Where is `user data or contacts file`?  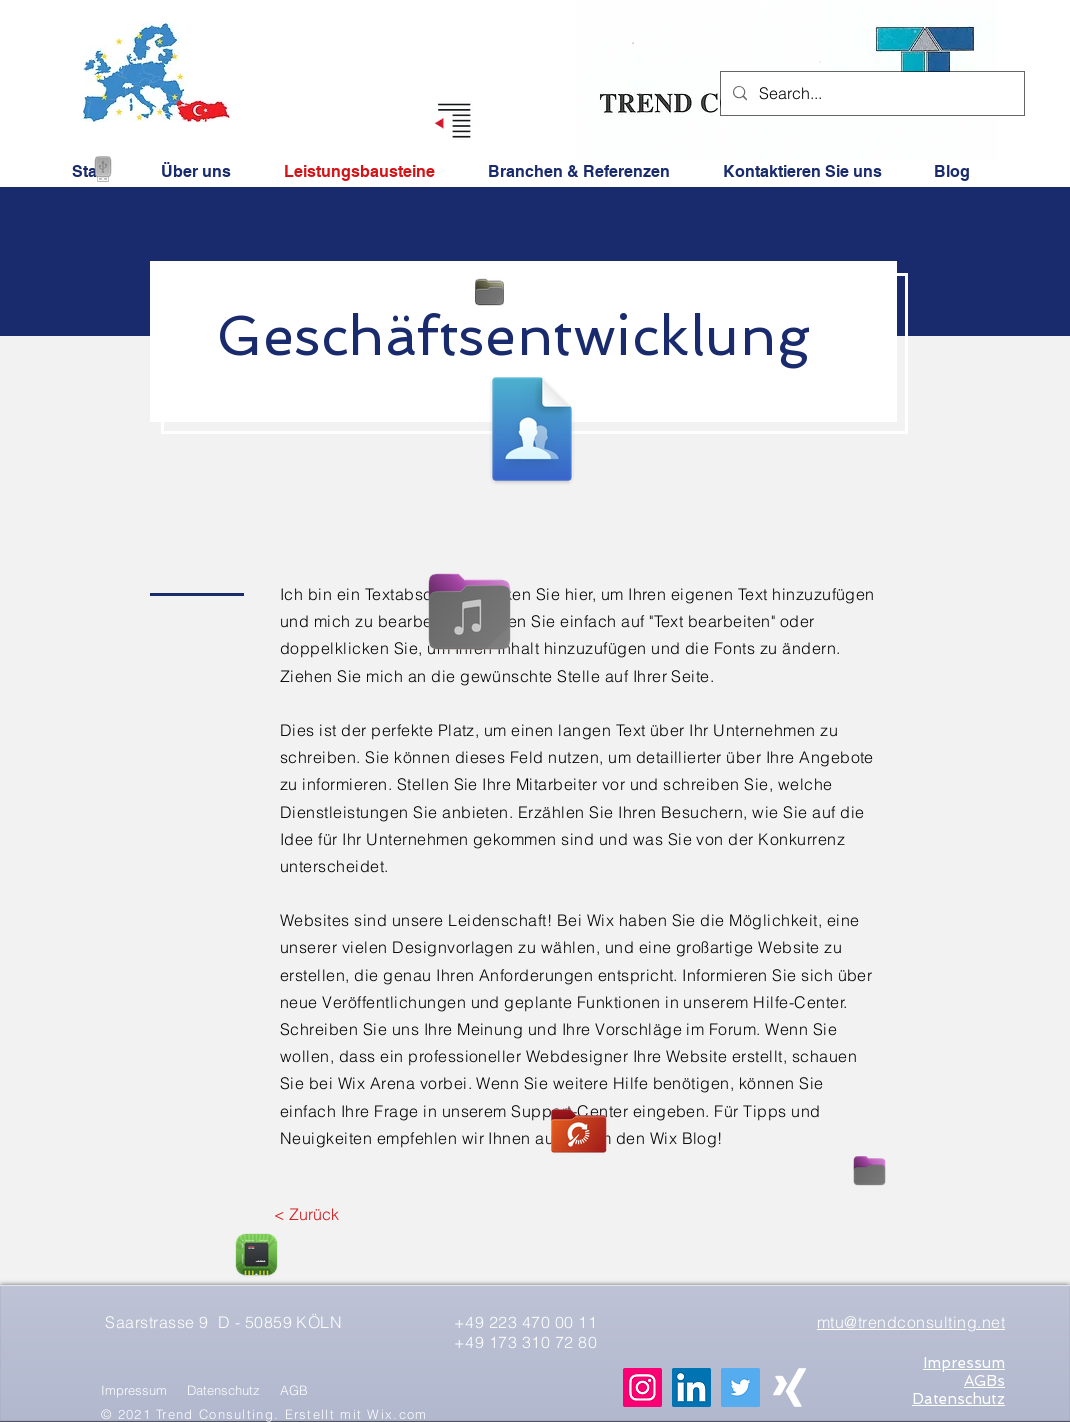
user data or contacts file is located at coordinates (532, 429).